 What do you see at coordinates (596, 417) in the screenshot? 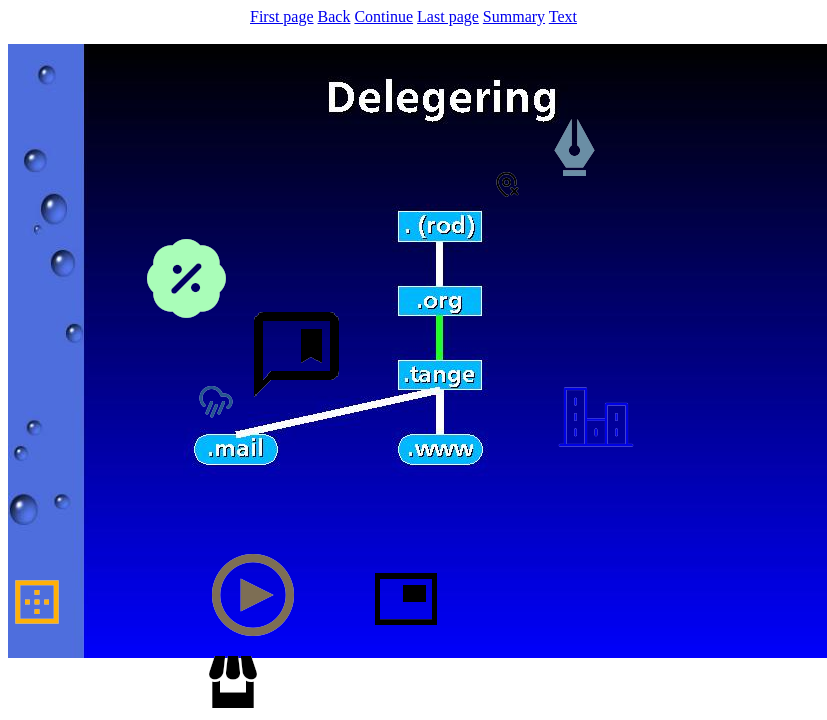
I see `view city or urban locations` at bounding box center [596, 417].